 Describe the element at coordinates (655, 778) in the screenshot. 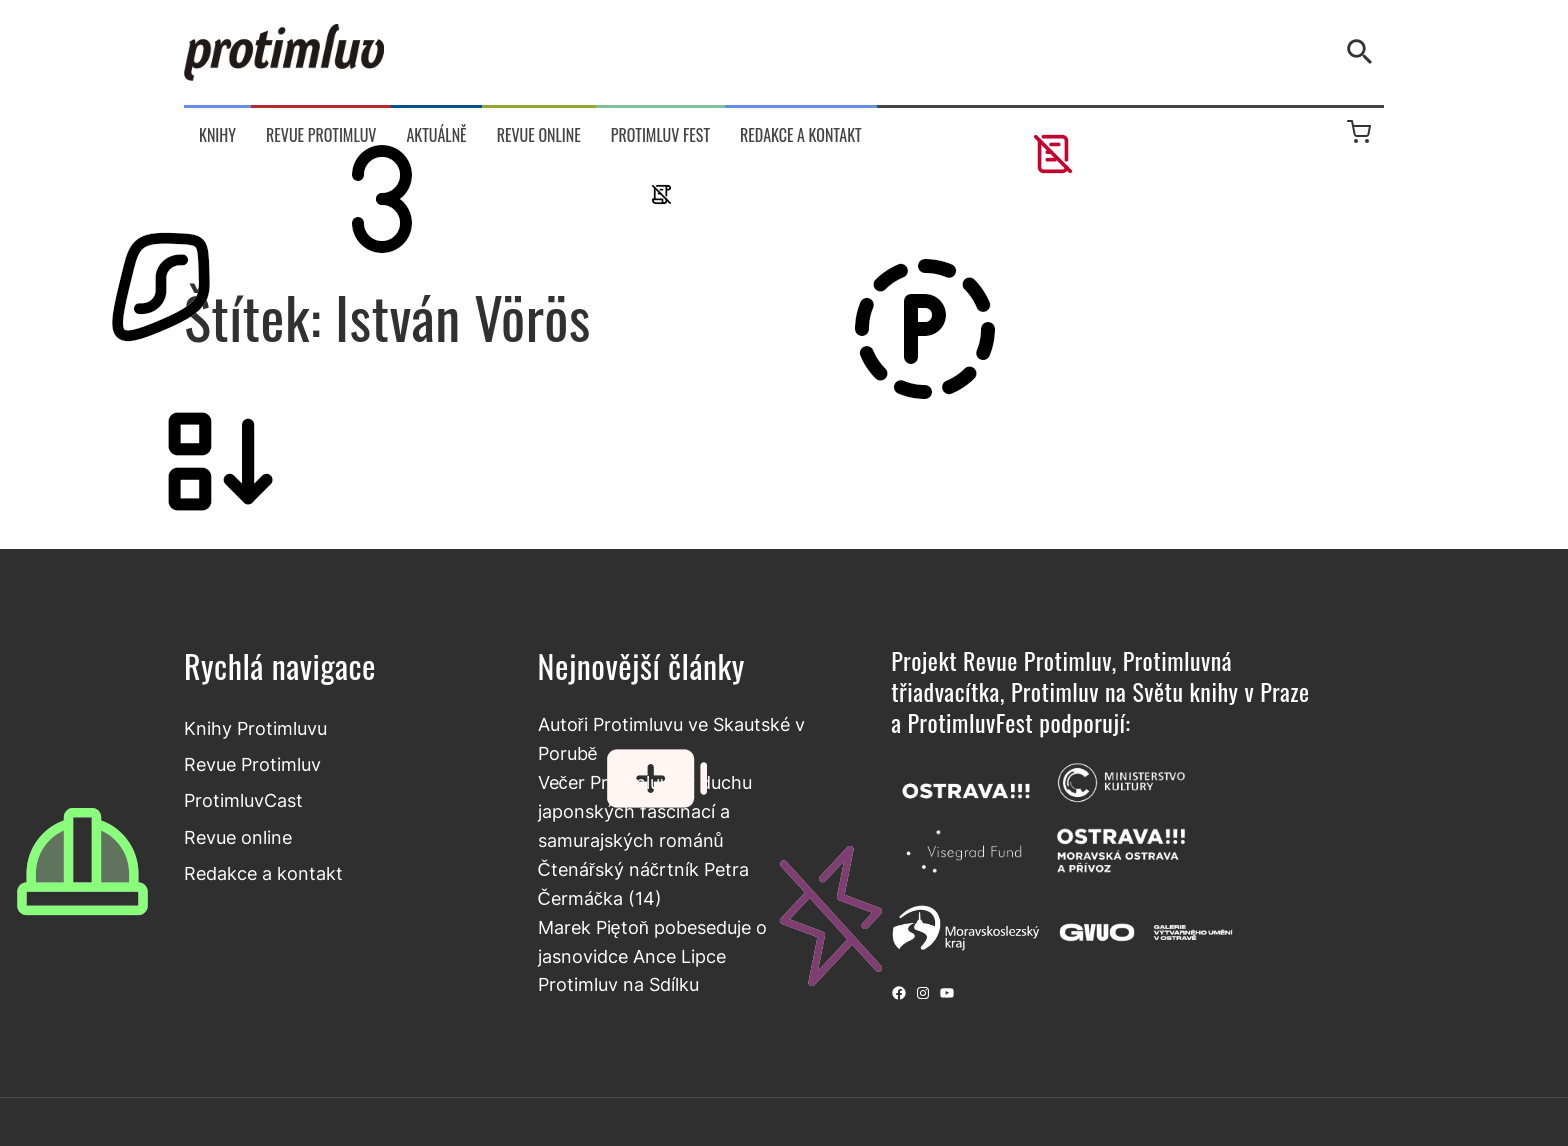

I see `add or extend battery life` at that location.